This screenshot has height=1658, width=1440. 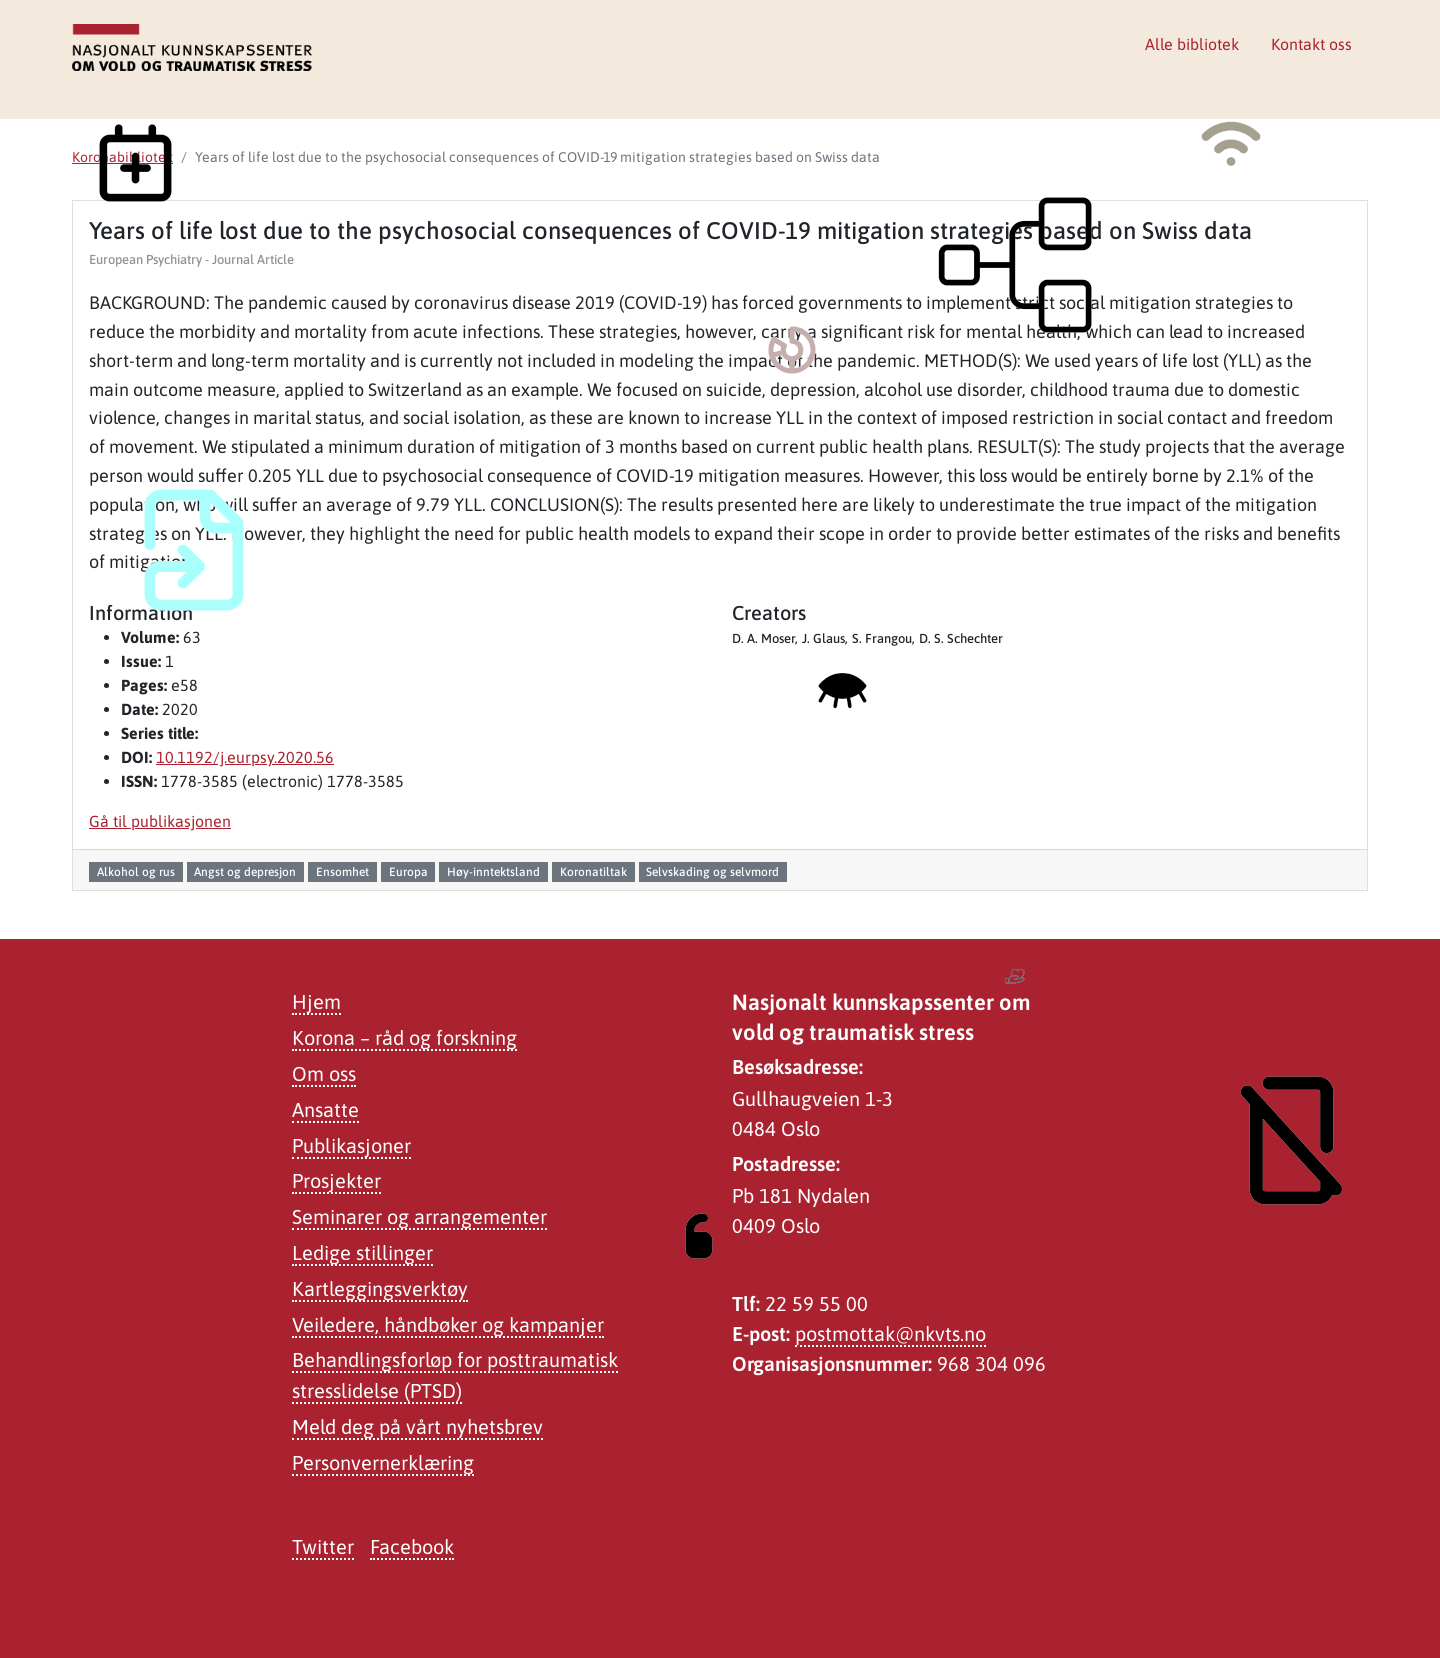 What do you see at coordinates (135, 165) in the screenshot?
I see `add a new calendar event` at bounding box center [135, 165].